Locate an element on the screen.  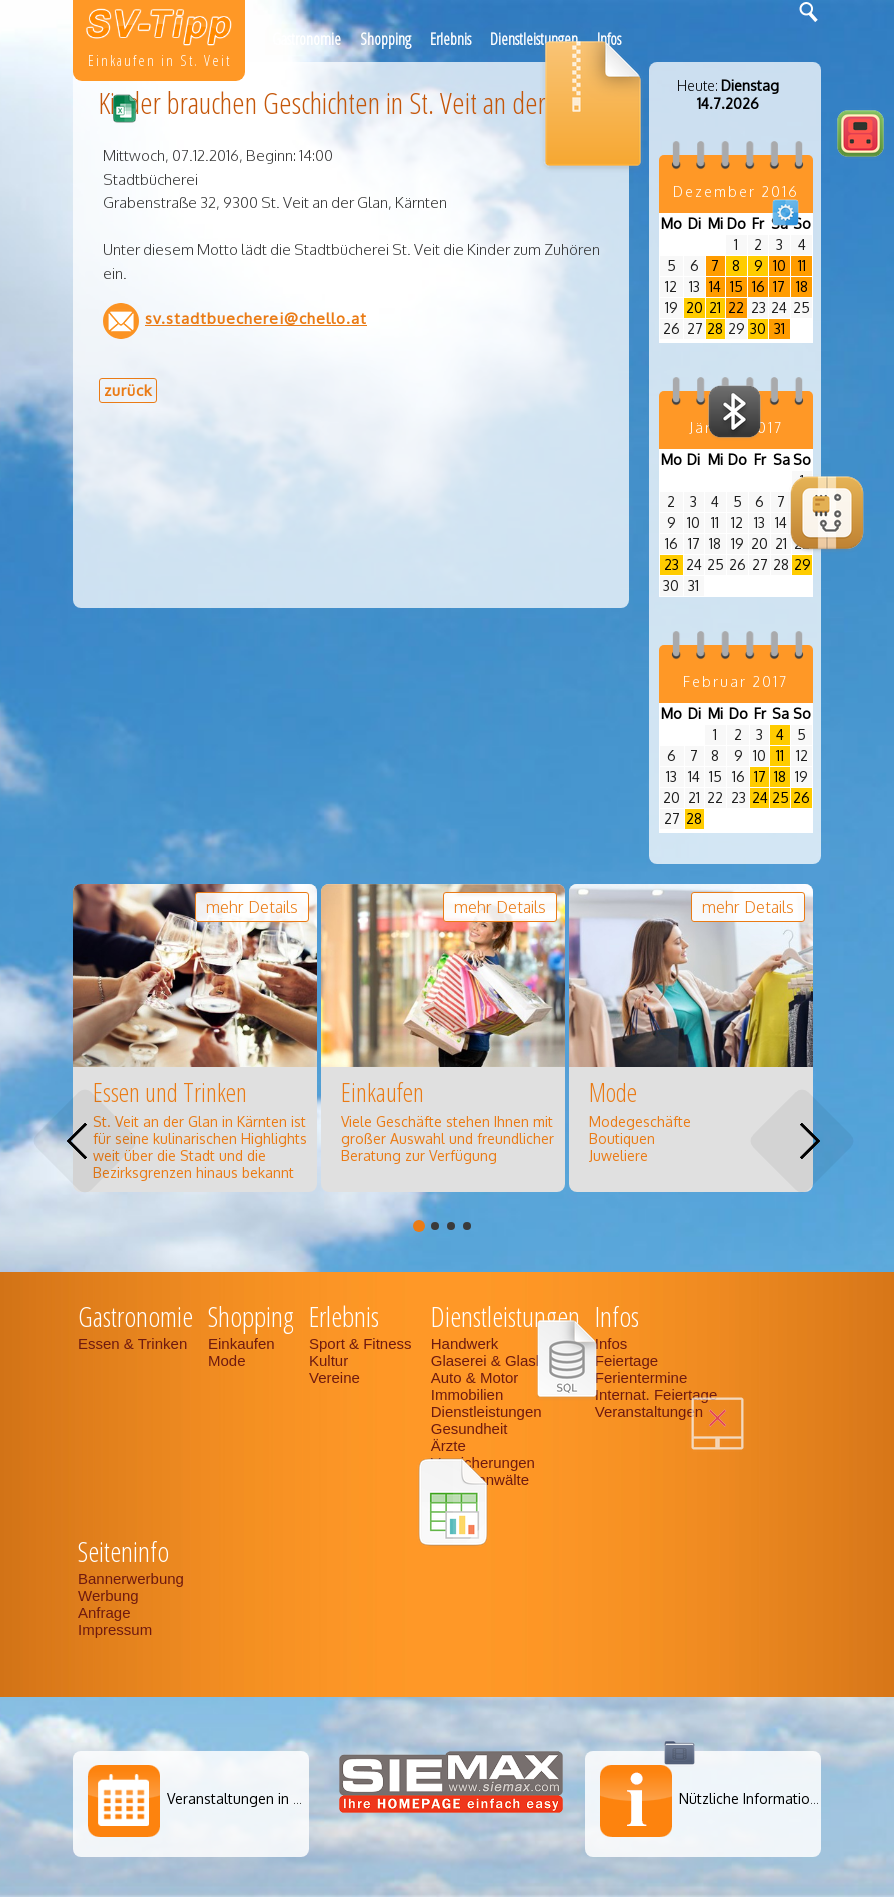
an SQL database file is located at coordinates (567, 1360).